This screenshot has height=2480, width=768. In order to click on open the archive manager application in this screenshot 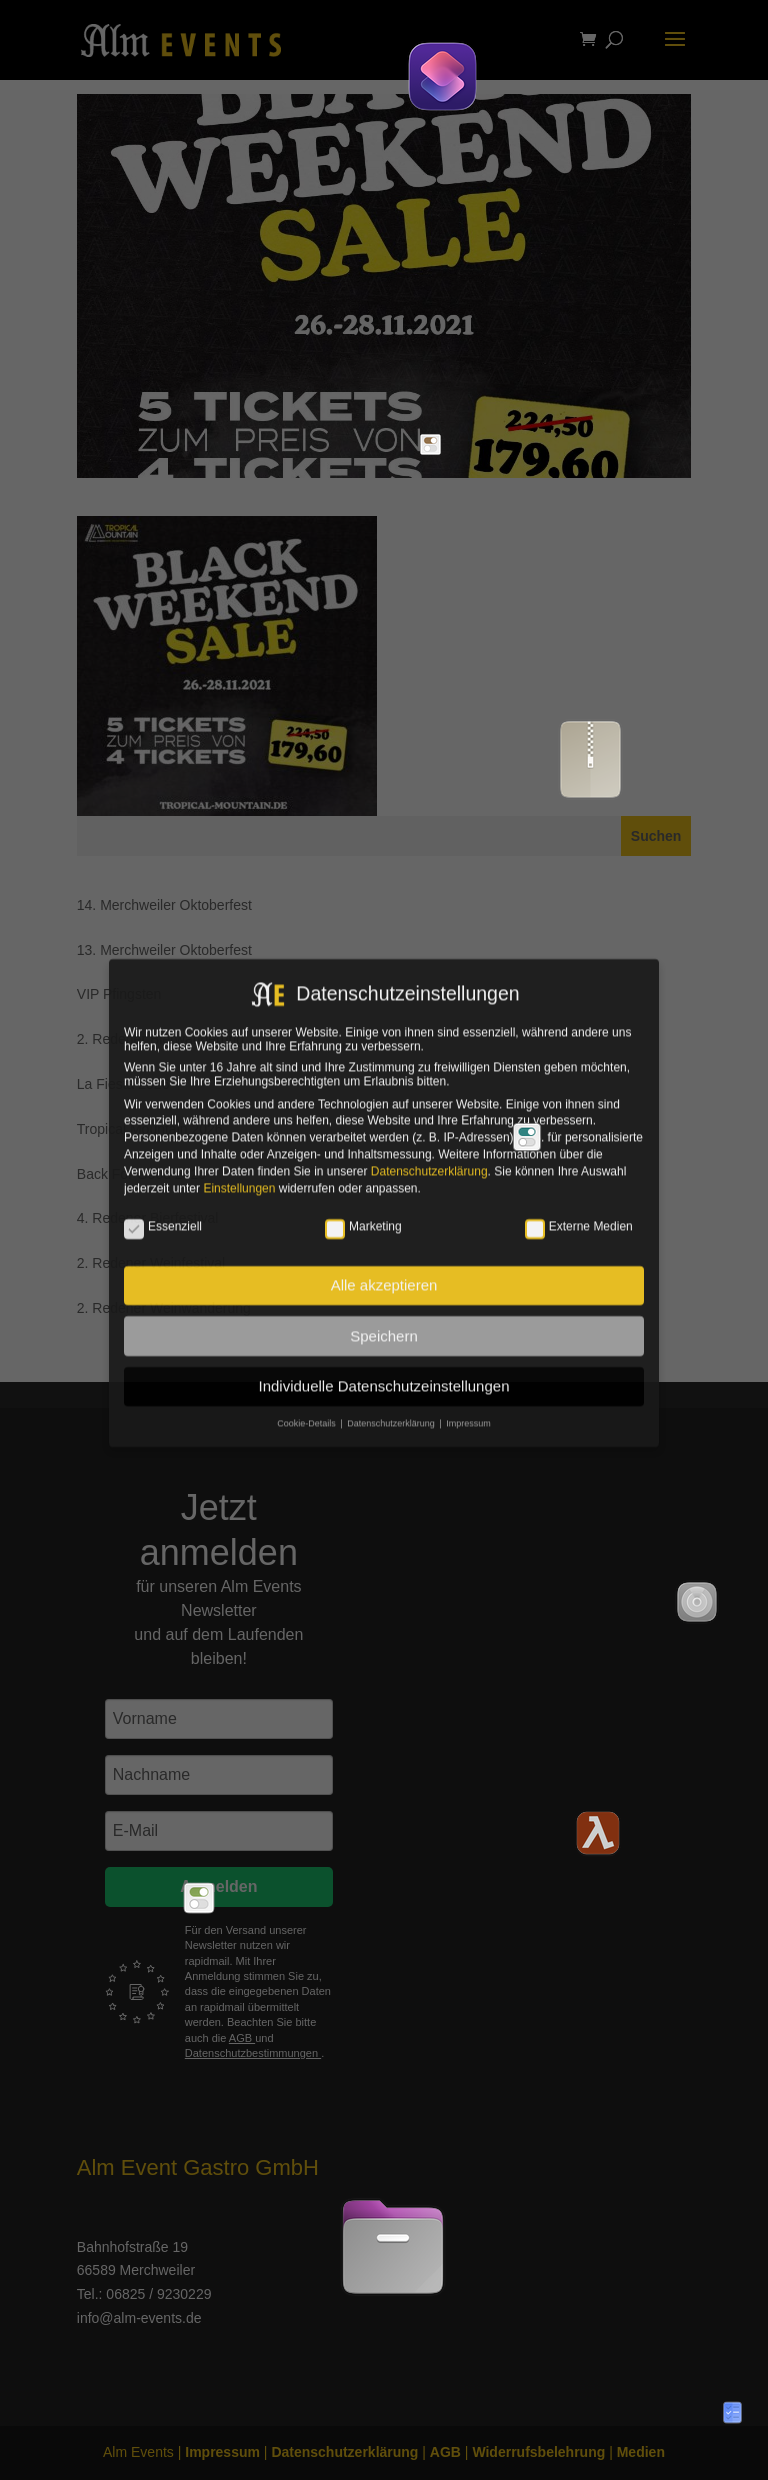, I will do `click(590, 759)`.